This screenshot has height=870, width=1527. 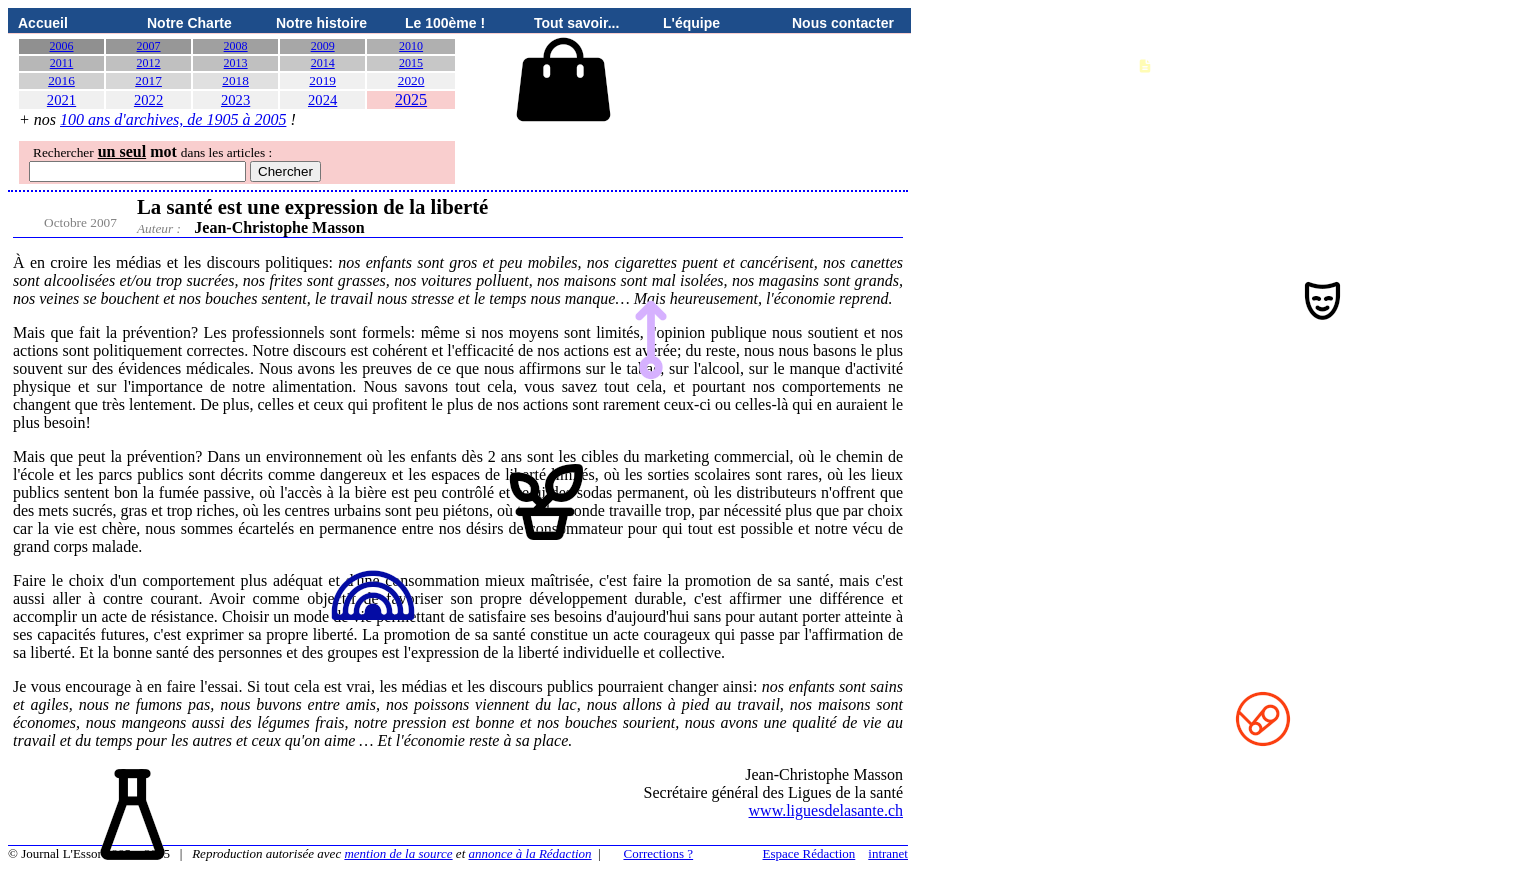 What do you see at coordinates (651, 340) in the screenshot?
I see `scroll to top of page` at bounding box center [651, 340].